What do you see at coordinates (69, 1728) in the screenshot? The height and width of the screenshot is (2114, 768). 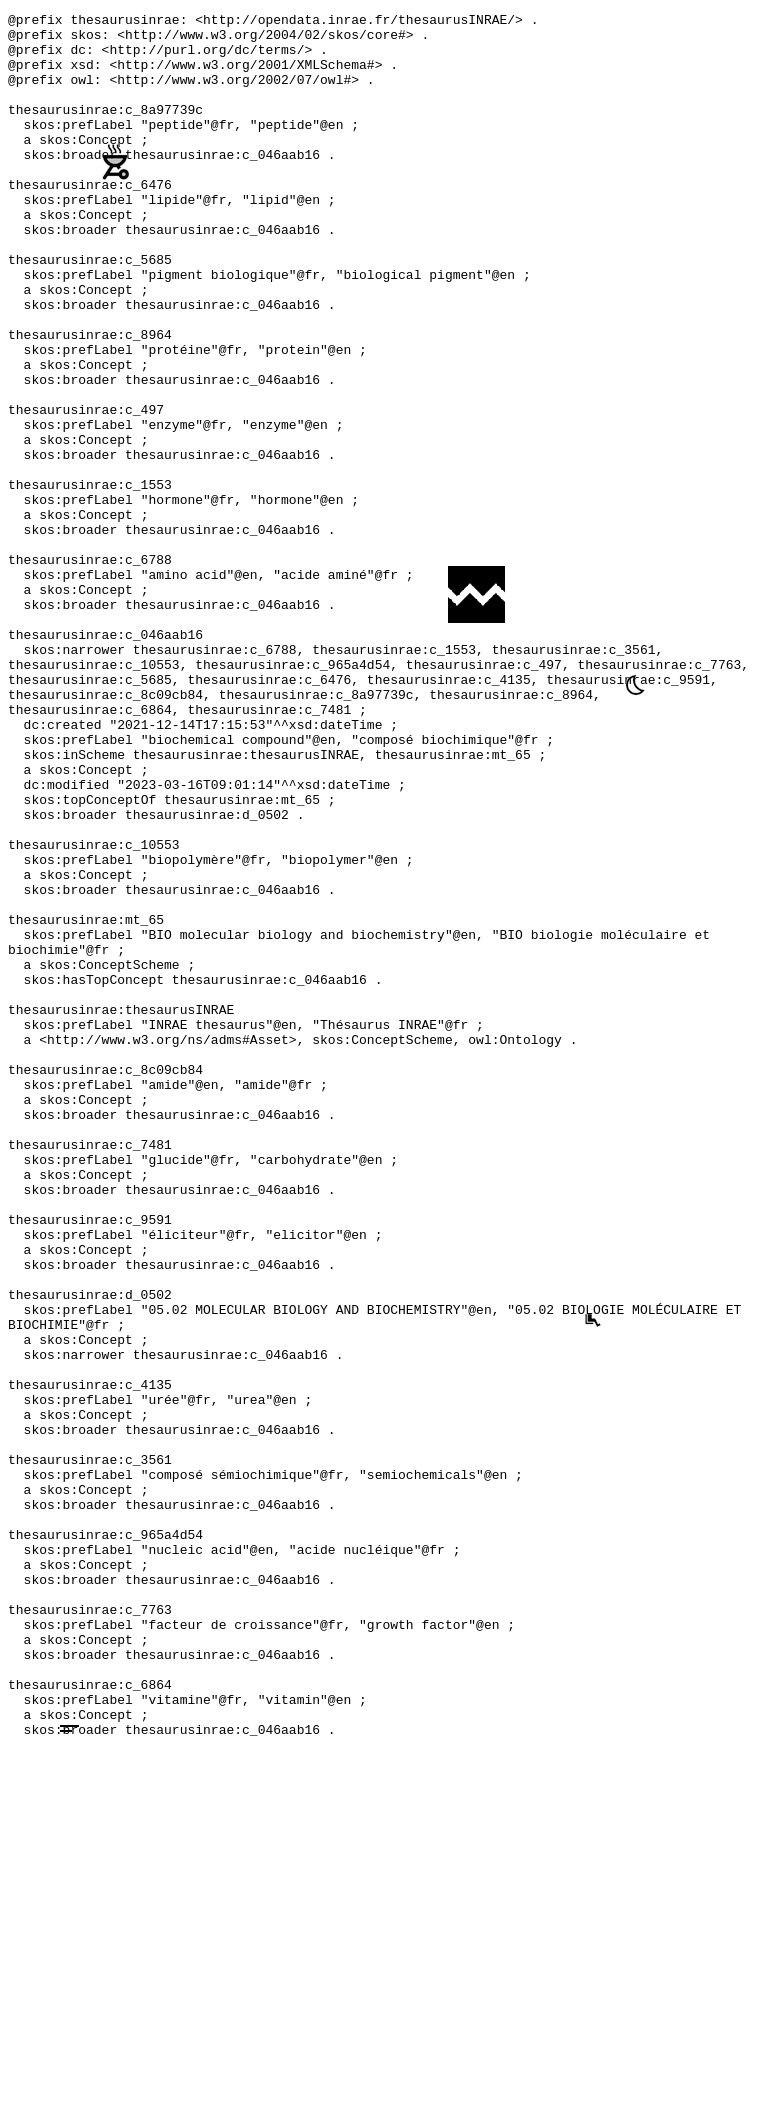 I see `enter a short text response` at bounding box center [69, 1728].